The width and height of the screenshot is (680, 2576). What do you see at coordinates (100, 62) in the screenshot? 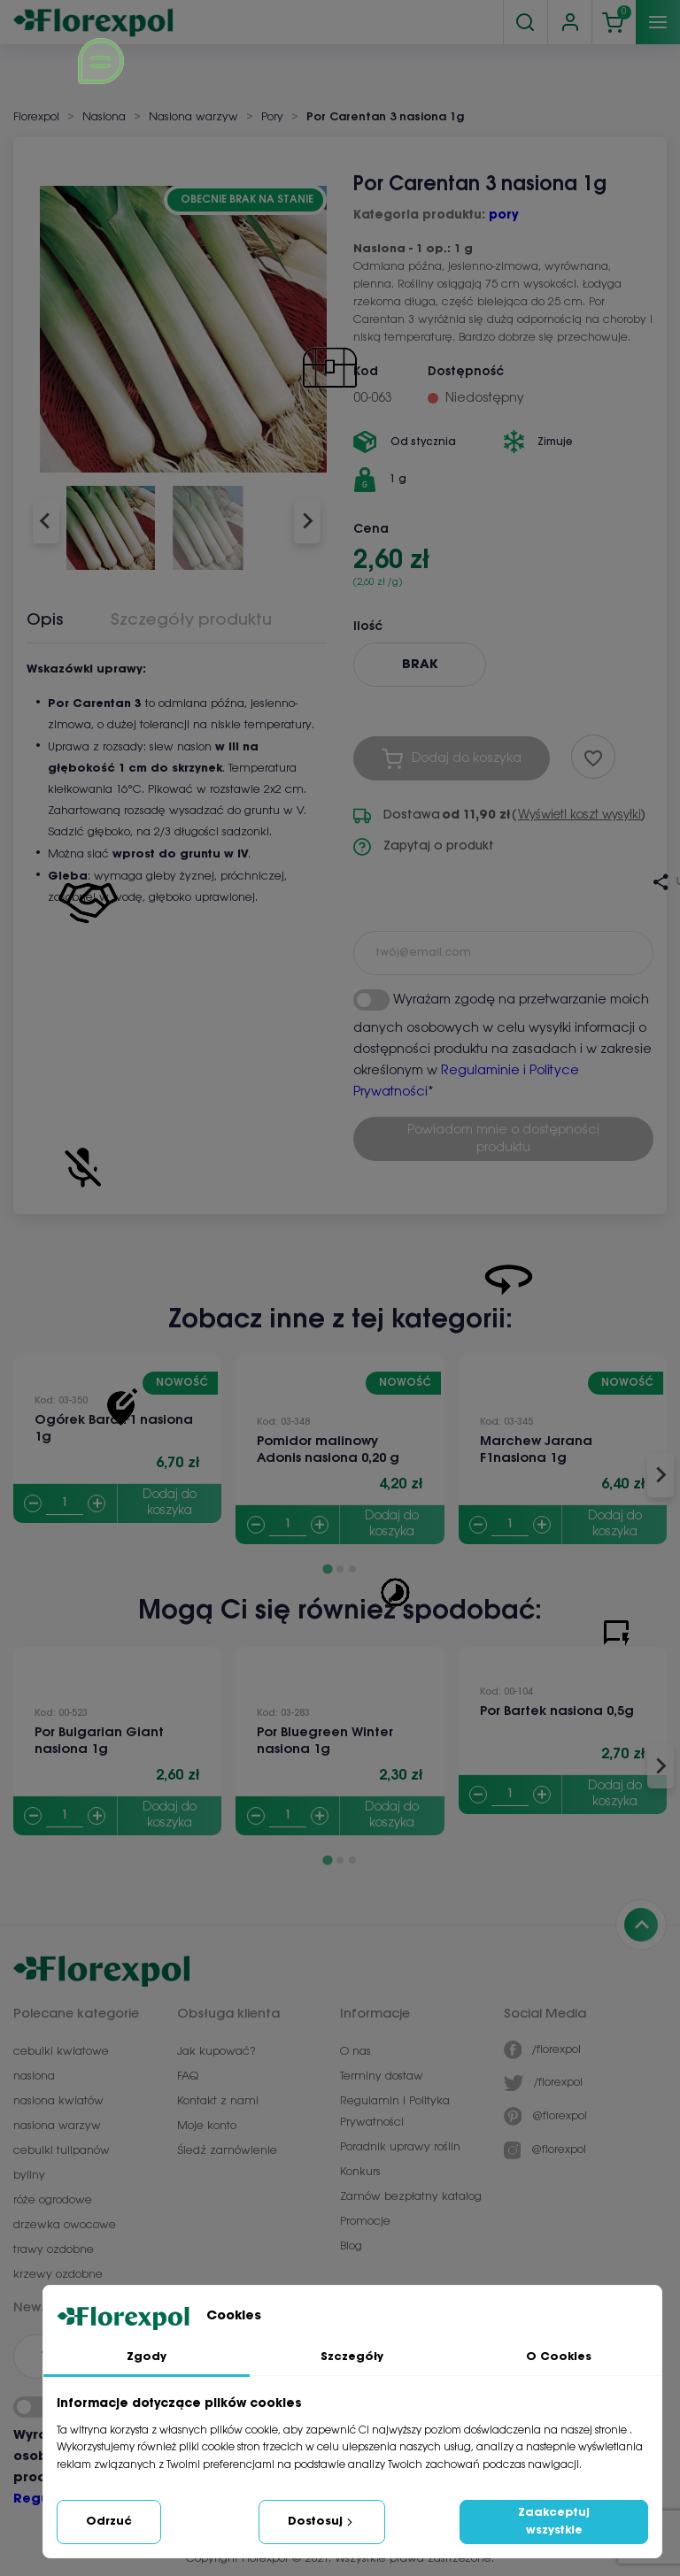
I see `open chat or messaging` at bounding box center [100, 62].